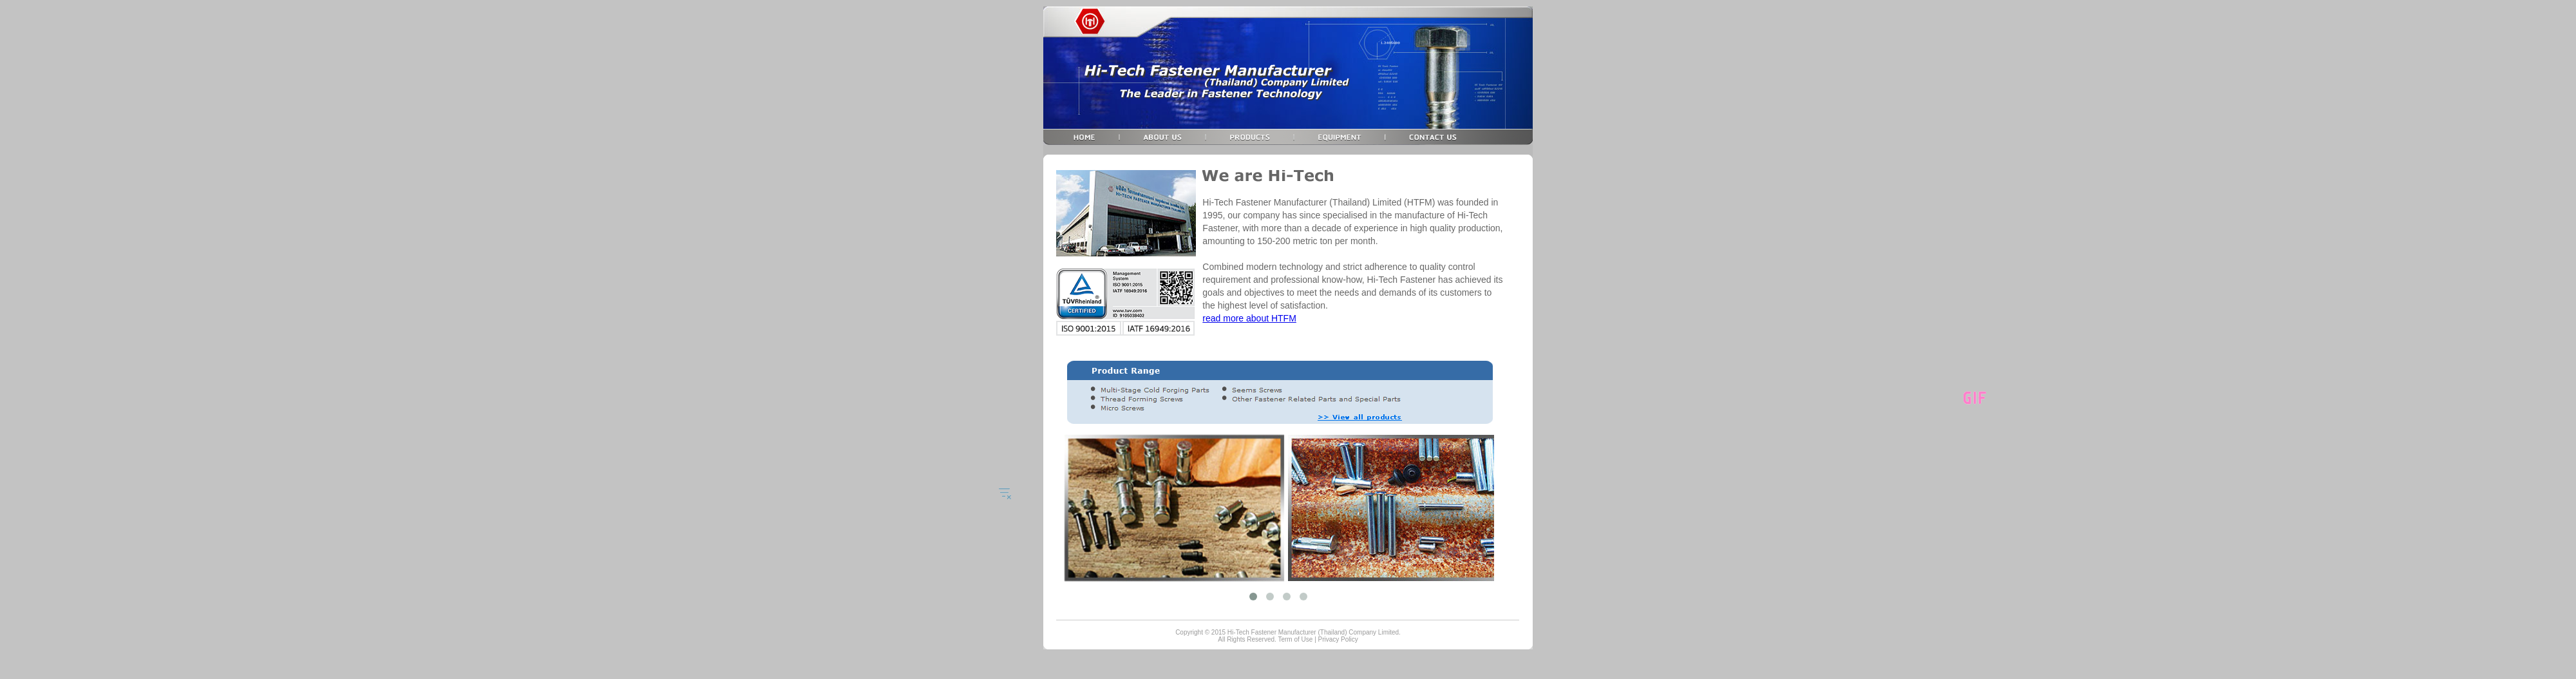 The width and height of the screenshot is (2576, 679). What do you see at coordinates (1004, 492) in the screenshot?
I see `clear all active filters` at bounding box center [1004, 492].